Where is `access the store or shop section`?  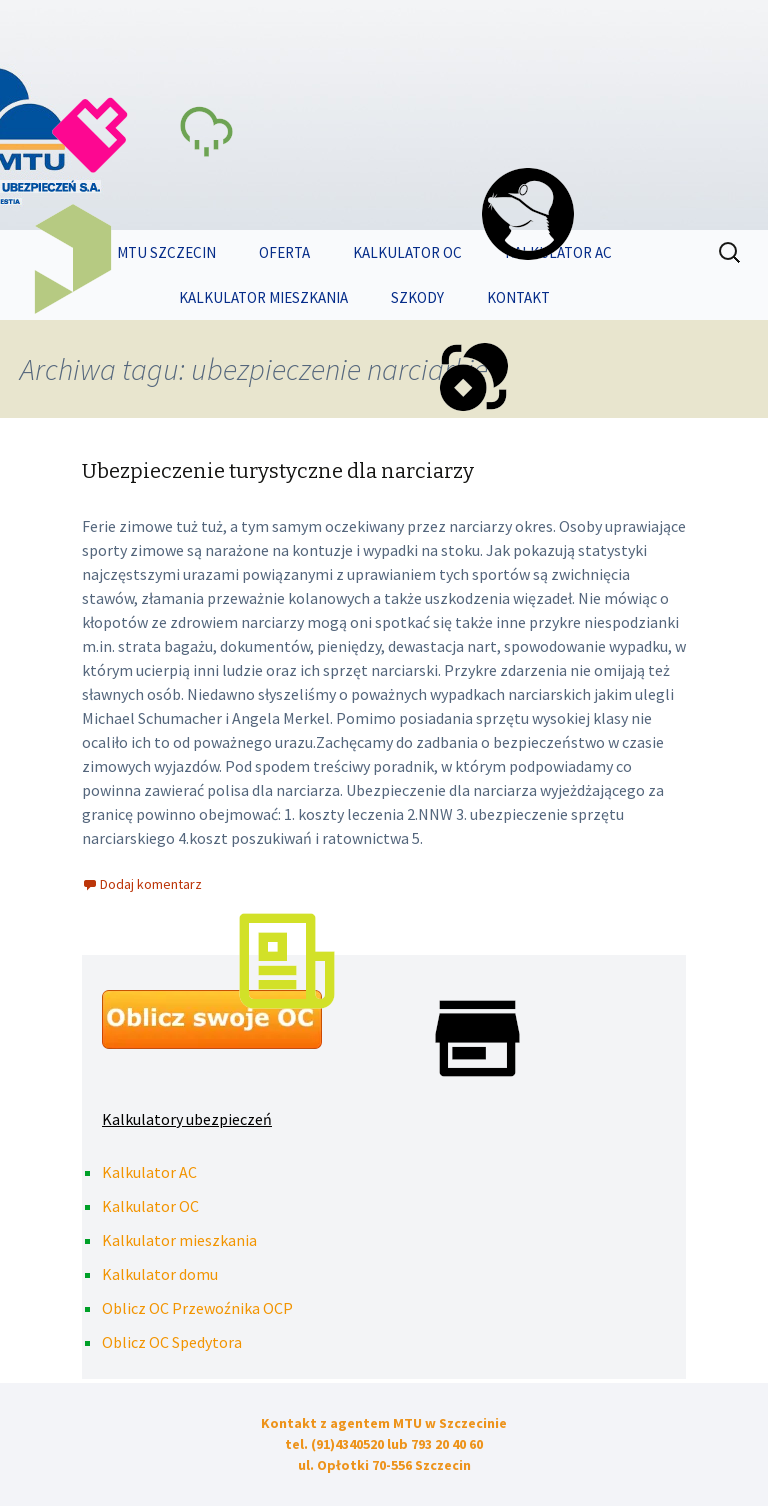
access the store or shop section is located at coordinates (477, 1038).